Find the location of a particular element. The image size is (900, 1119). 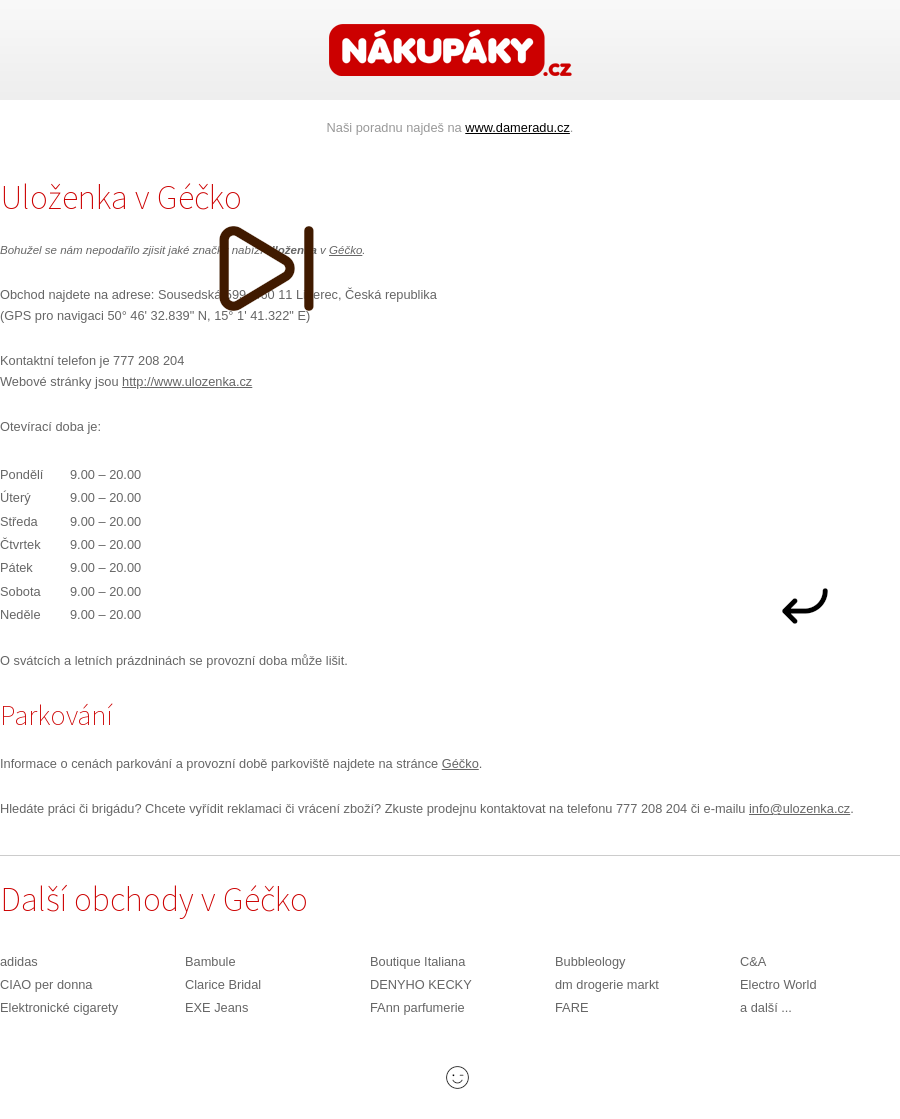

insert a winking emoji or emoticon is located at coordinates (457, 1077).